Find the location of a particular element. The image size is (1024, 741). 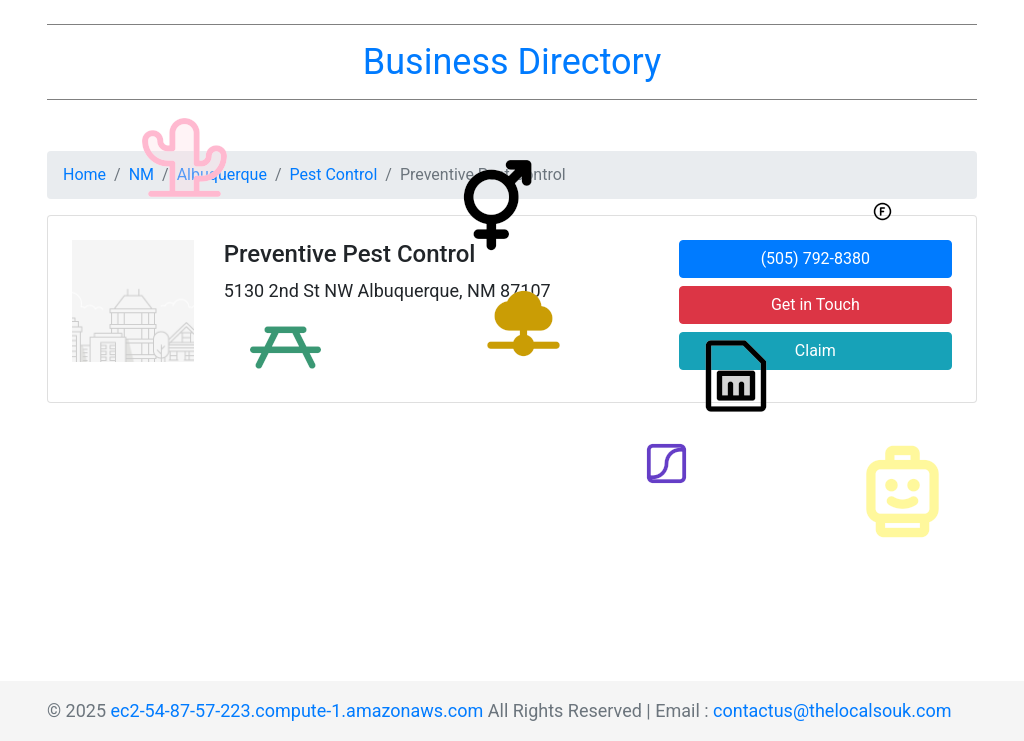

indicates desert or arid climate theme is located at coordinates (184, 160).